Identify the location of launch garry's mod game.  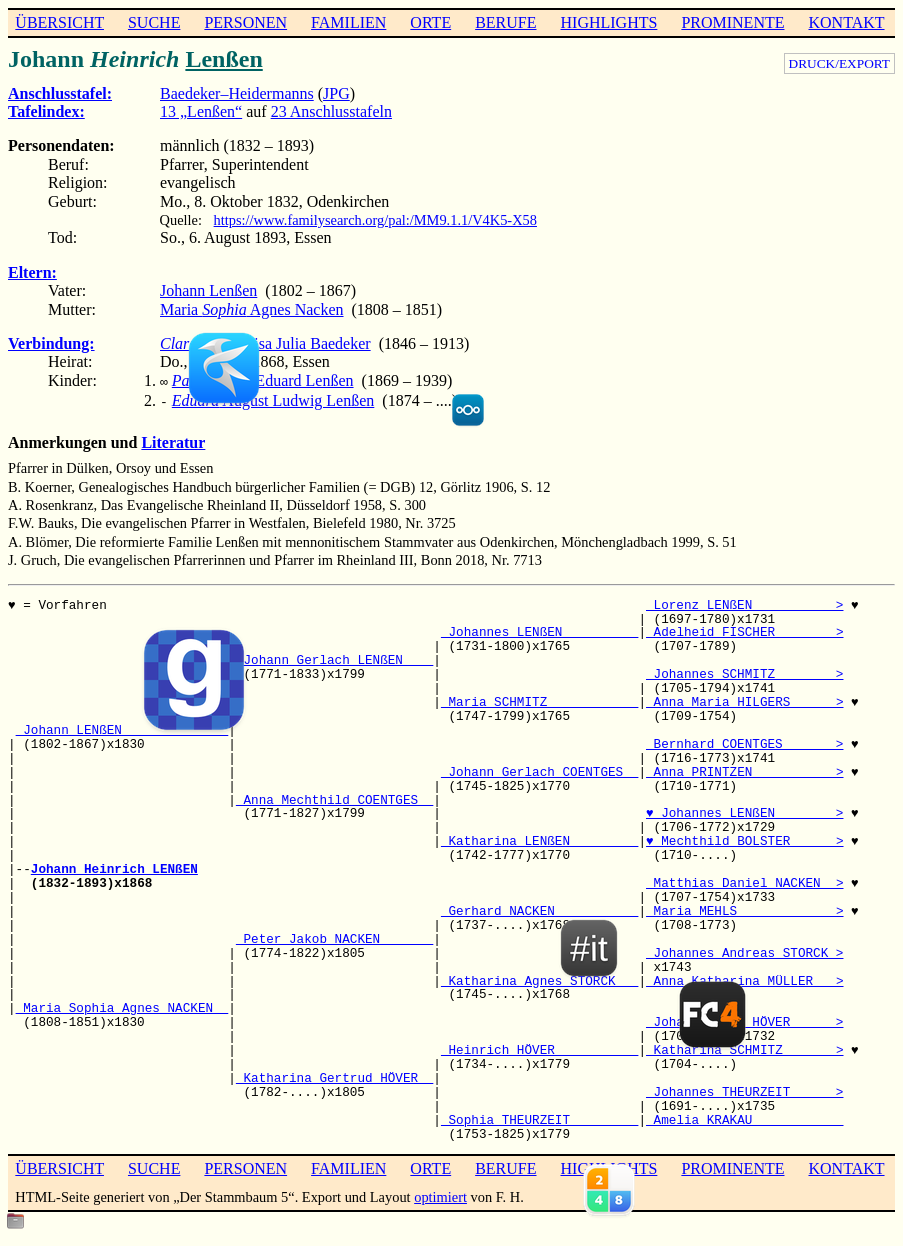
(194, 680).